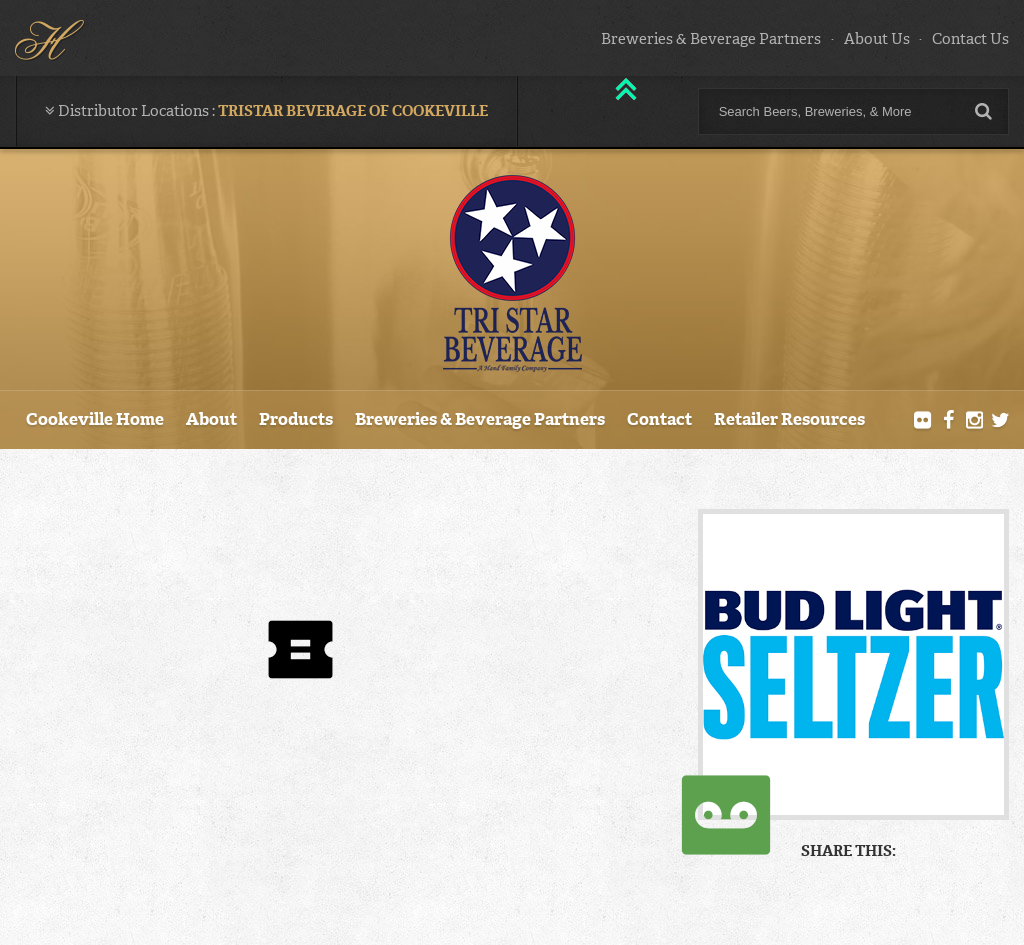 The image size is (1024, 945). What do you see at coordinates (626, 90) in the screenshot?
I see `scroll to top of page` at bounding box center [626, 90].